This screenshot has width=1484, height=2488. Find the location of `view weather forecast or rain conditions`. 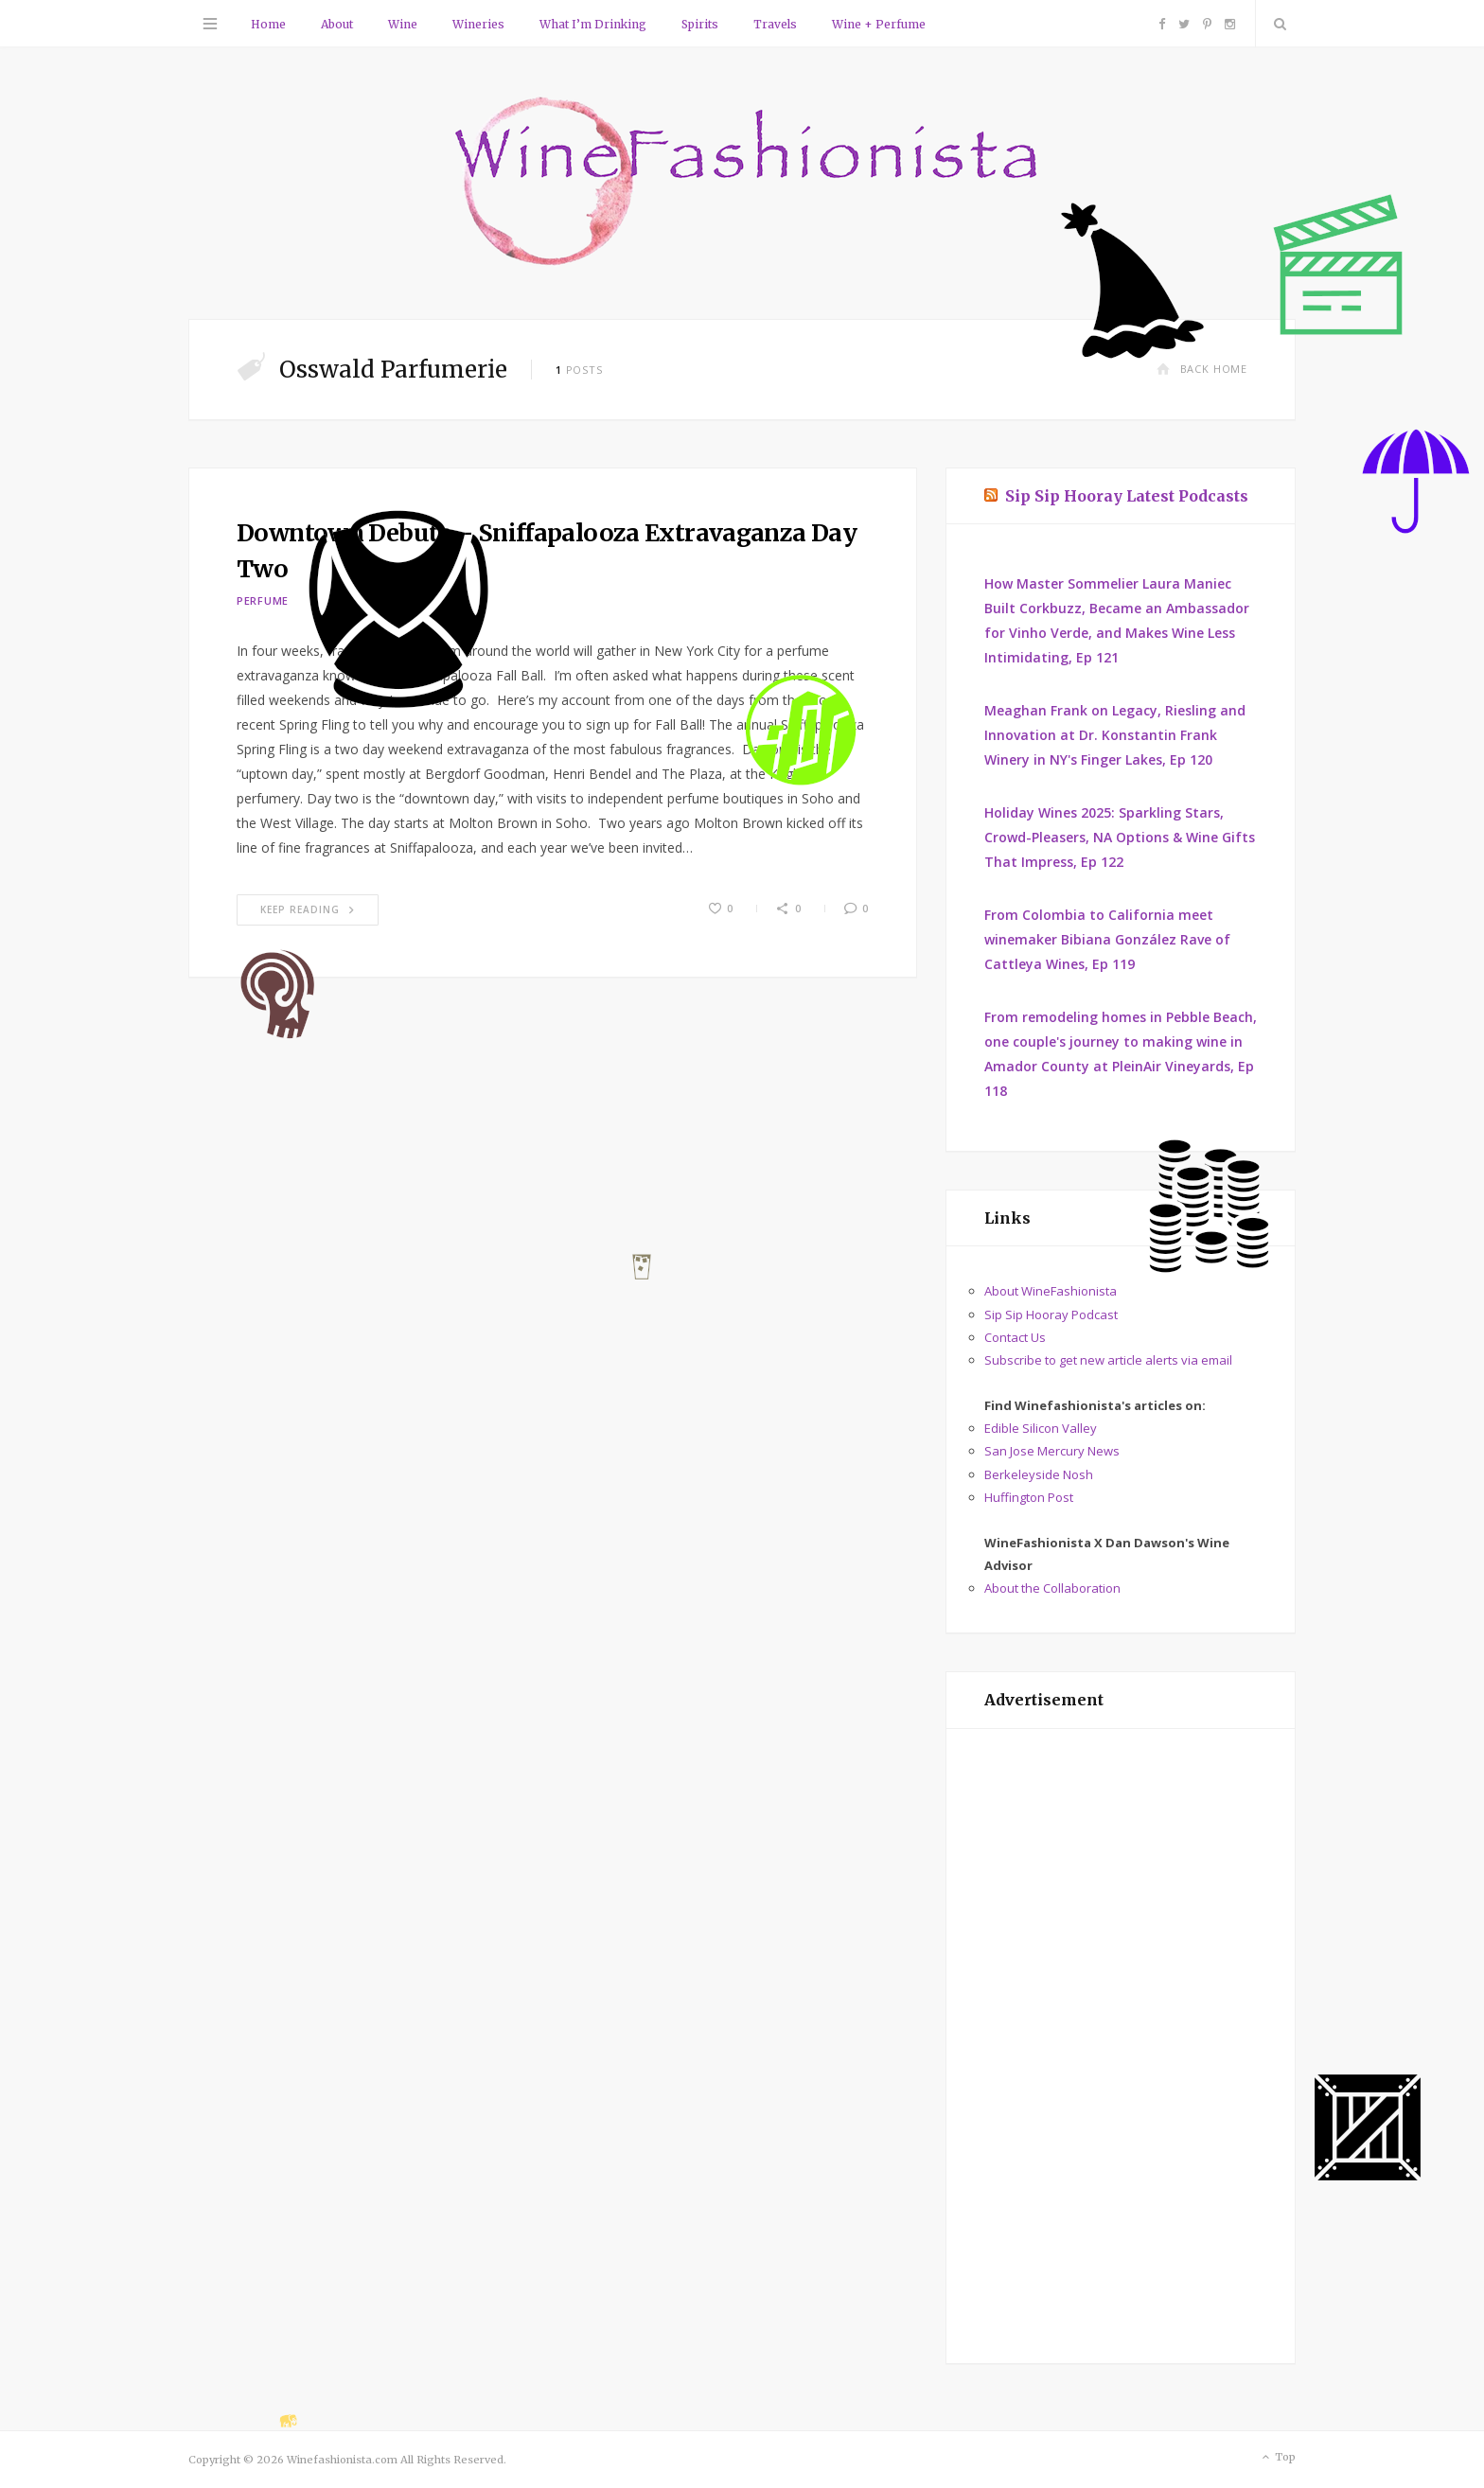

view weather forecast or rain conditions is located at coordinates (1415, 480).